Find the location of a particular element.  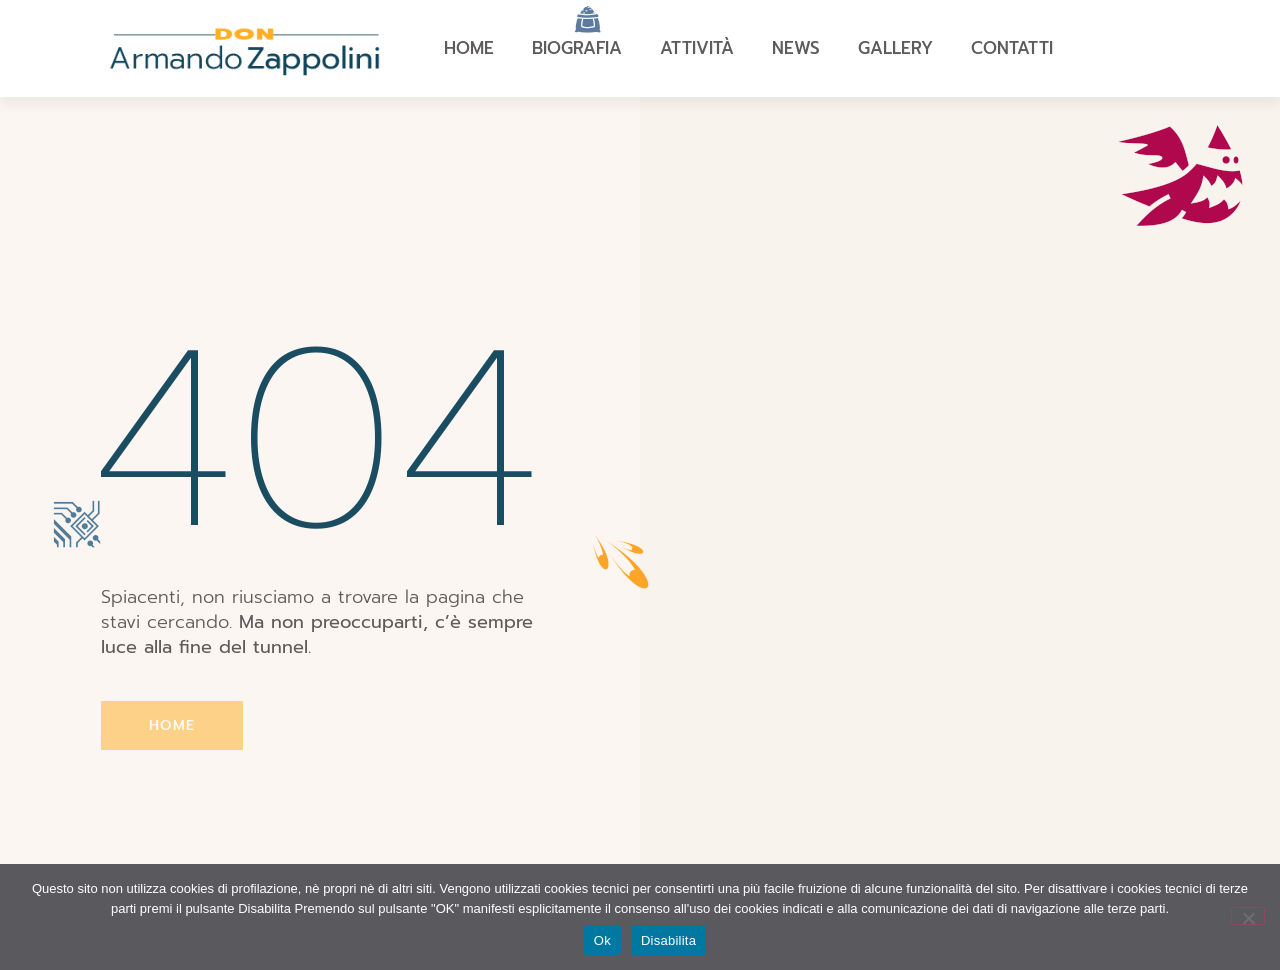

access hardware or system settings is located at coordinates (77, 524).